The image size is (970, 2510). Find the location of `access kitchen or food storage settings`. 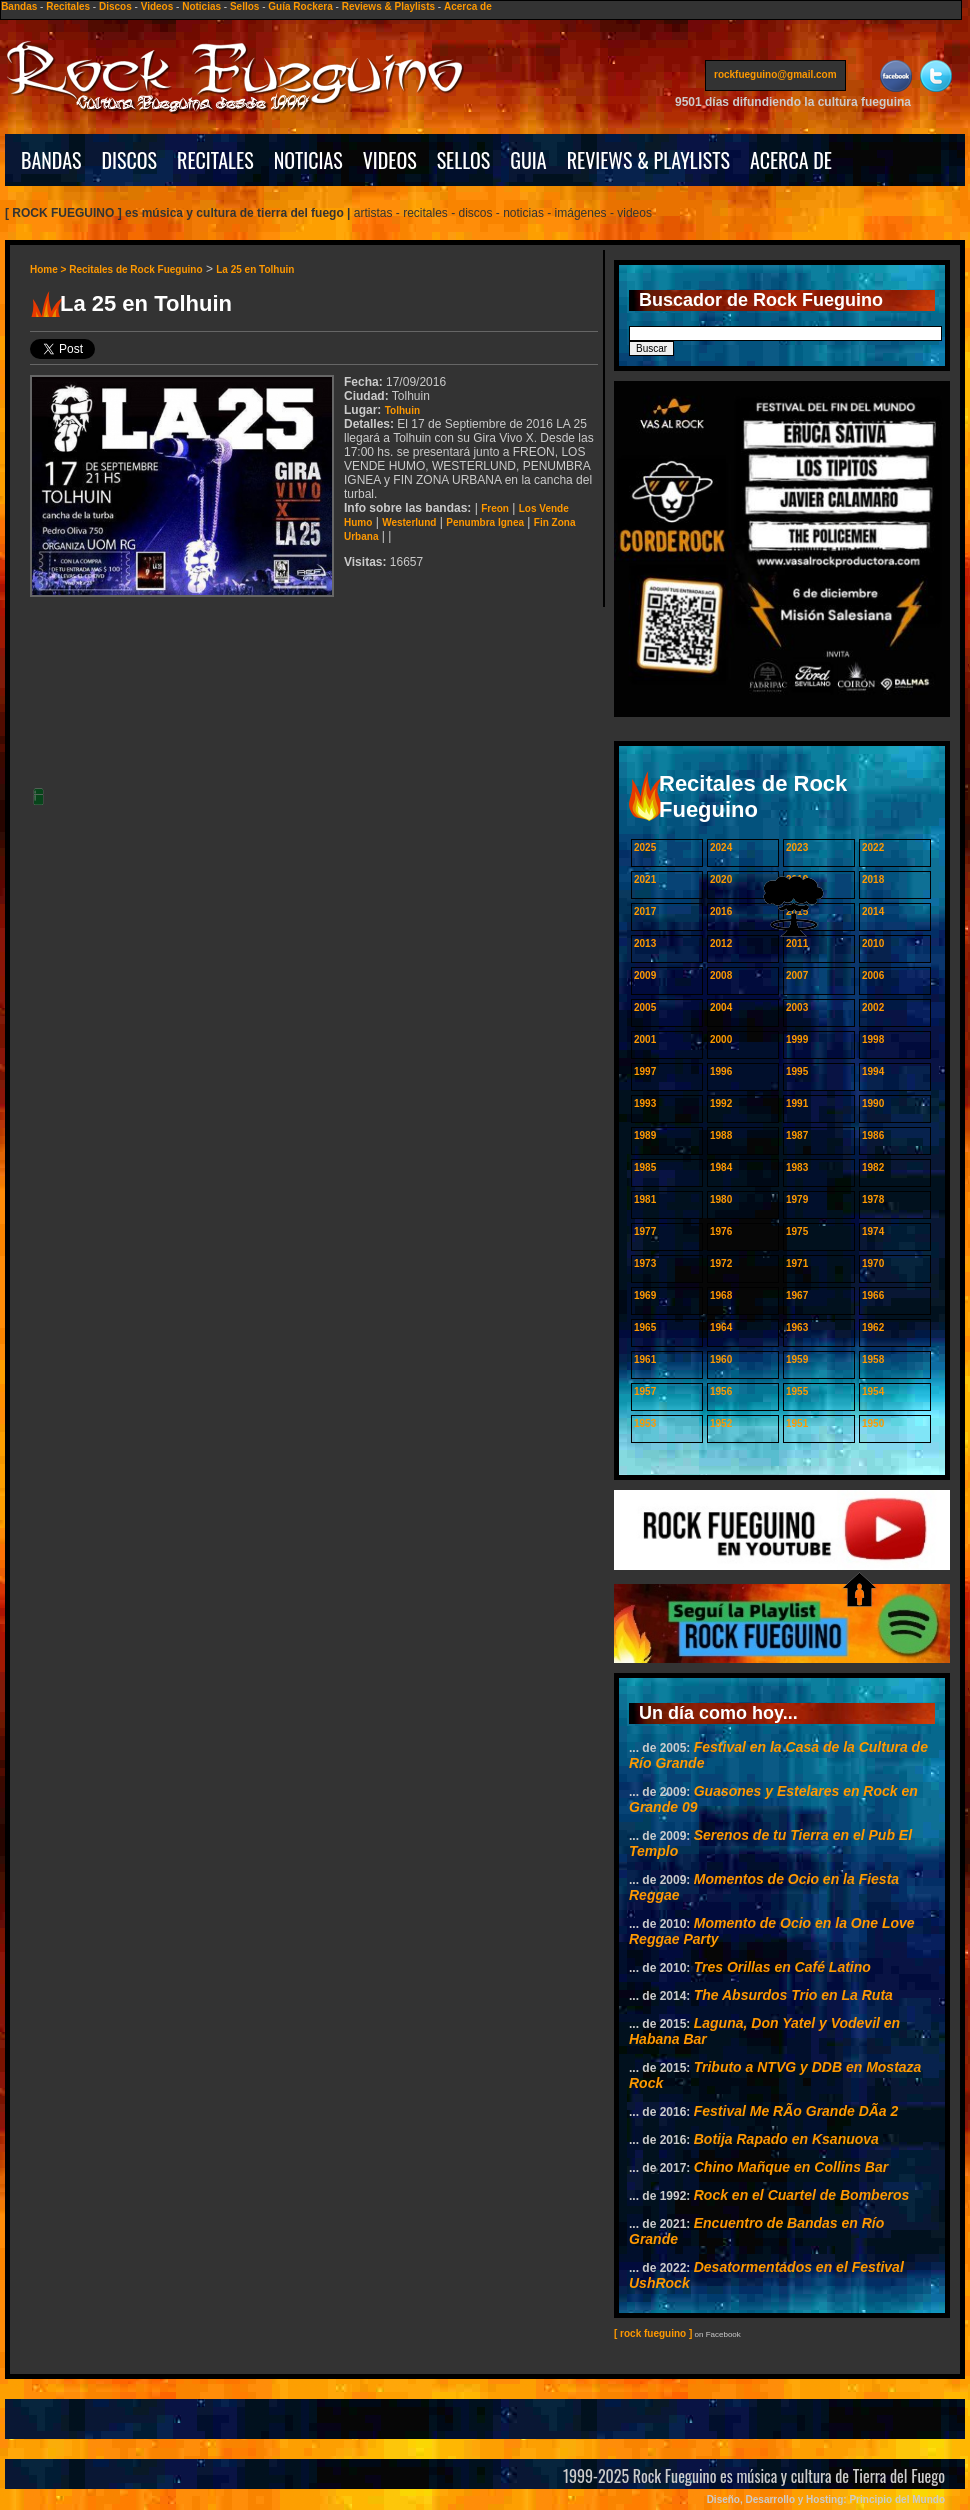

access kitchen or food storage settings is located at coordinates (38, 796).